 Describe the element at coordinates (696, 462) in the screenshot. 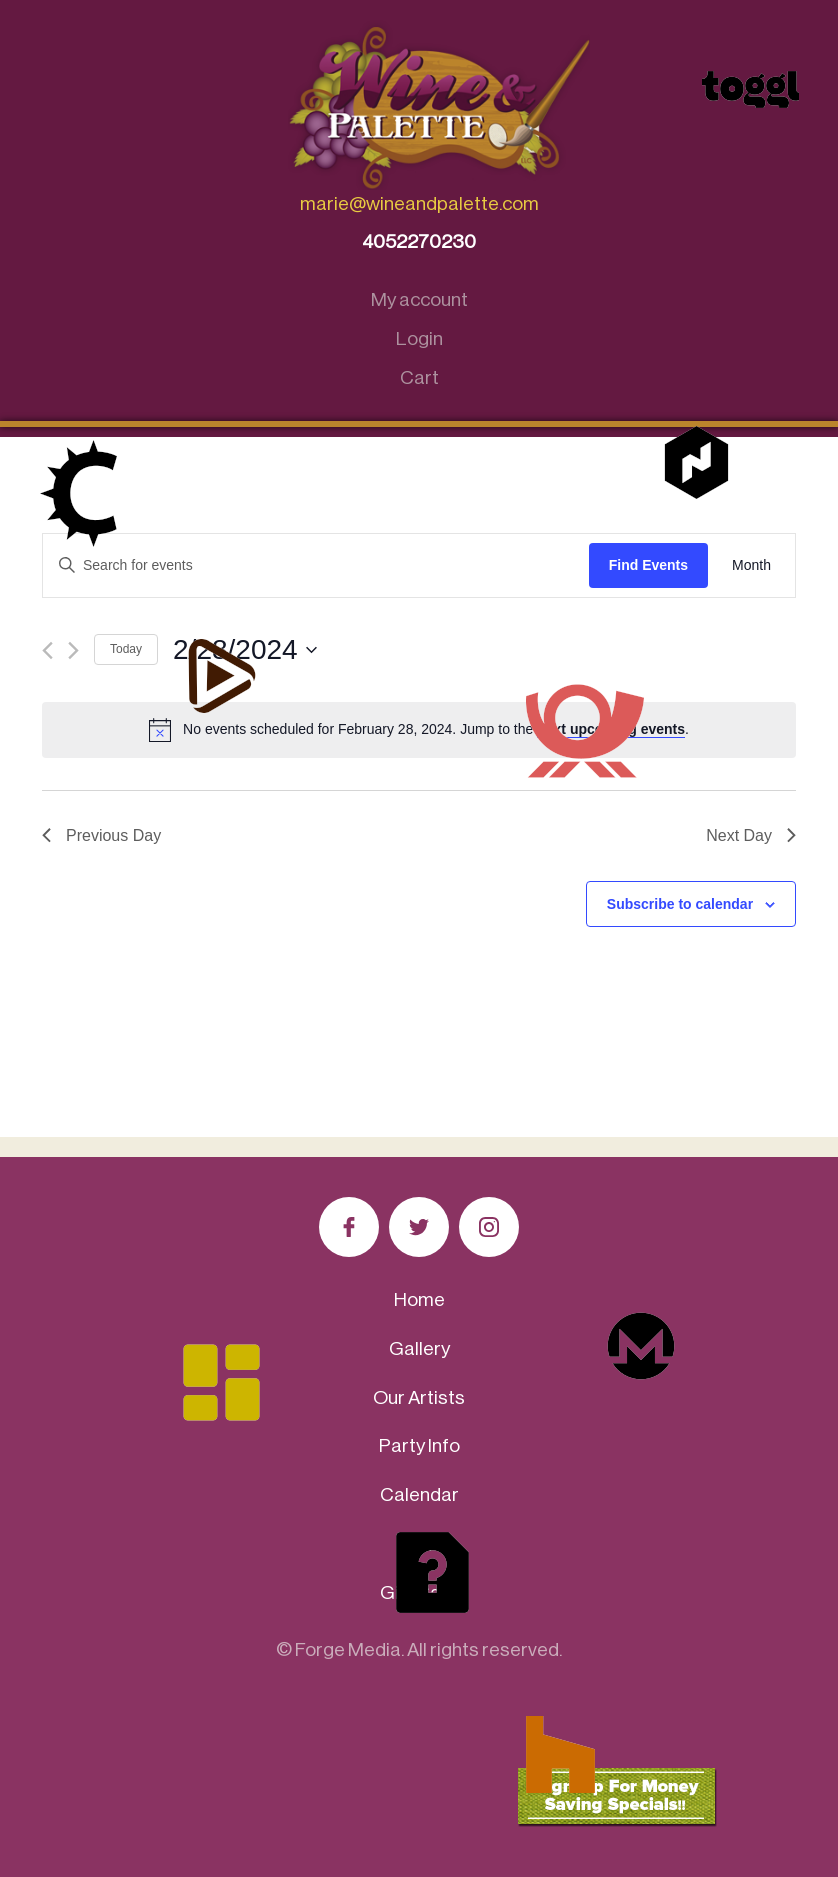

I see `HashiCorp Nomad application logo` at that location.